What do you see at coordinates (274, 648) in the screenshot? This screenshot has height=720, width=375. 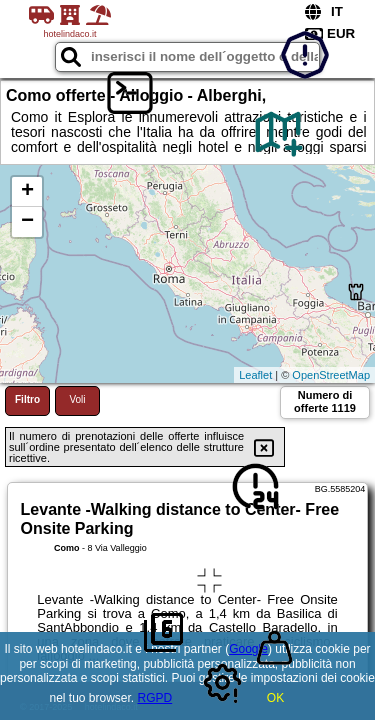 I see `set or adjust item weight` at bounding box center [274, 648].